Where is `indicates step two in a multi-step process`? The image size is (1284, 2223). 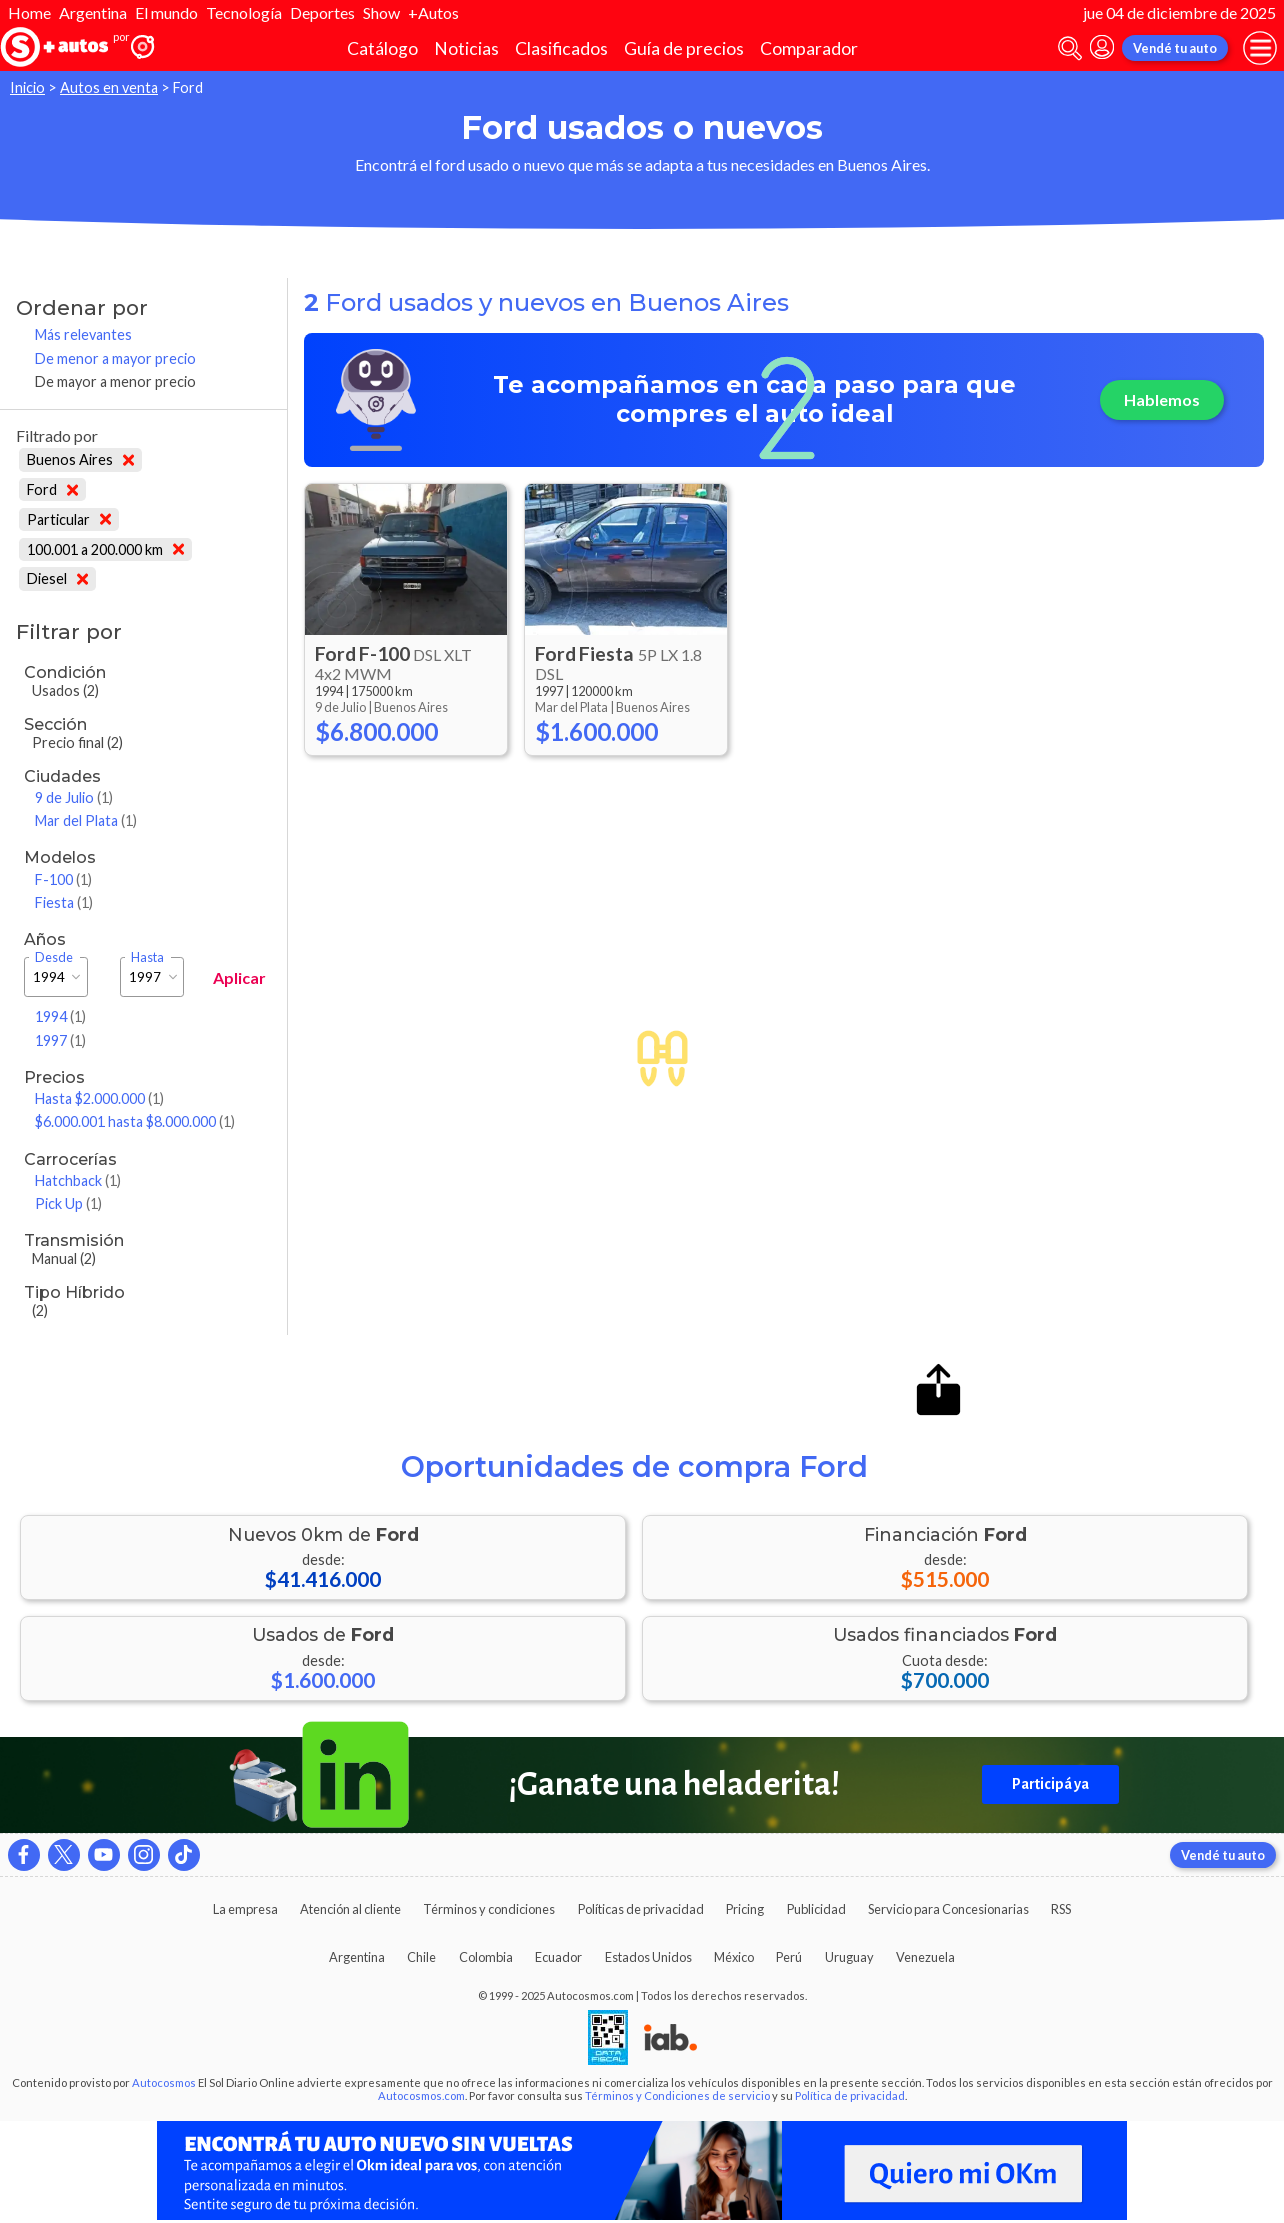
indicates step two in a multi-step process is located at coordinates (787, 408).